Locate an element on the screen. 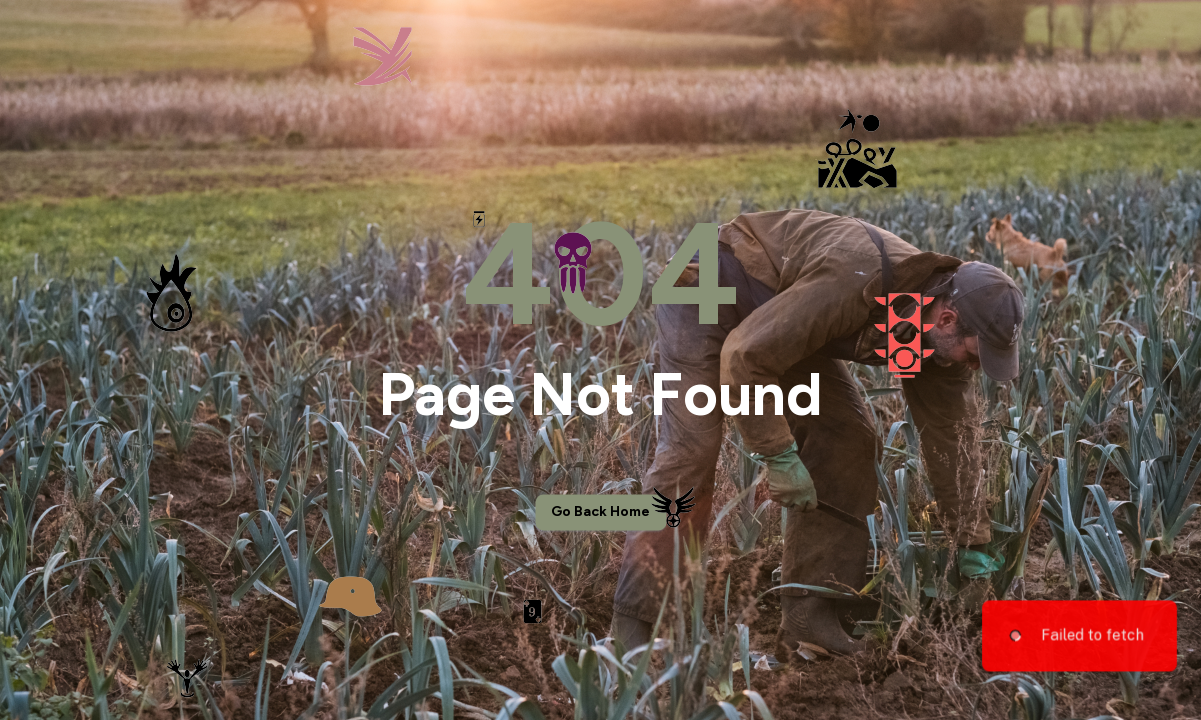 This screenshot has height=720, width=1201. select the 9 of spades card is located at coordinates (532, 611).